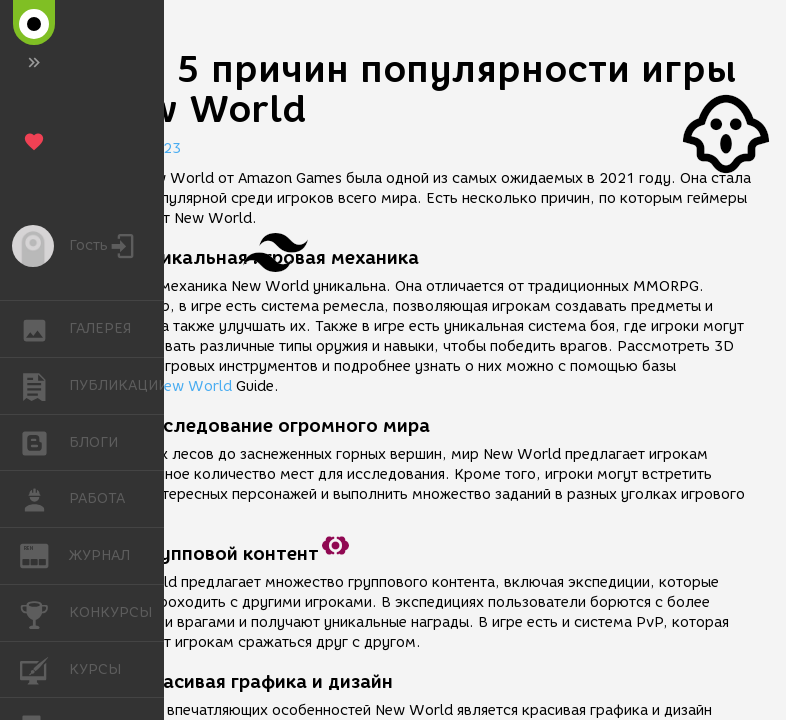  What do you see at coordinates (335, 545) in the screenshot?
I see `cloudcannon logo` at bounding box center [335, 545].